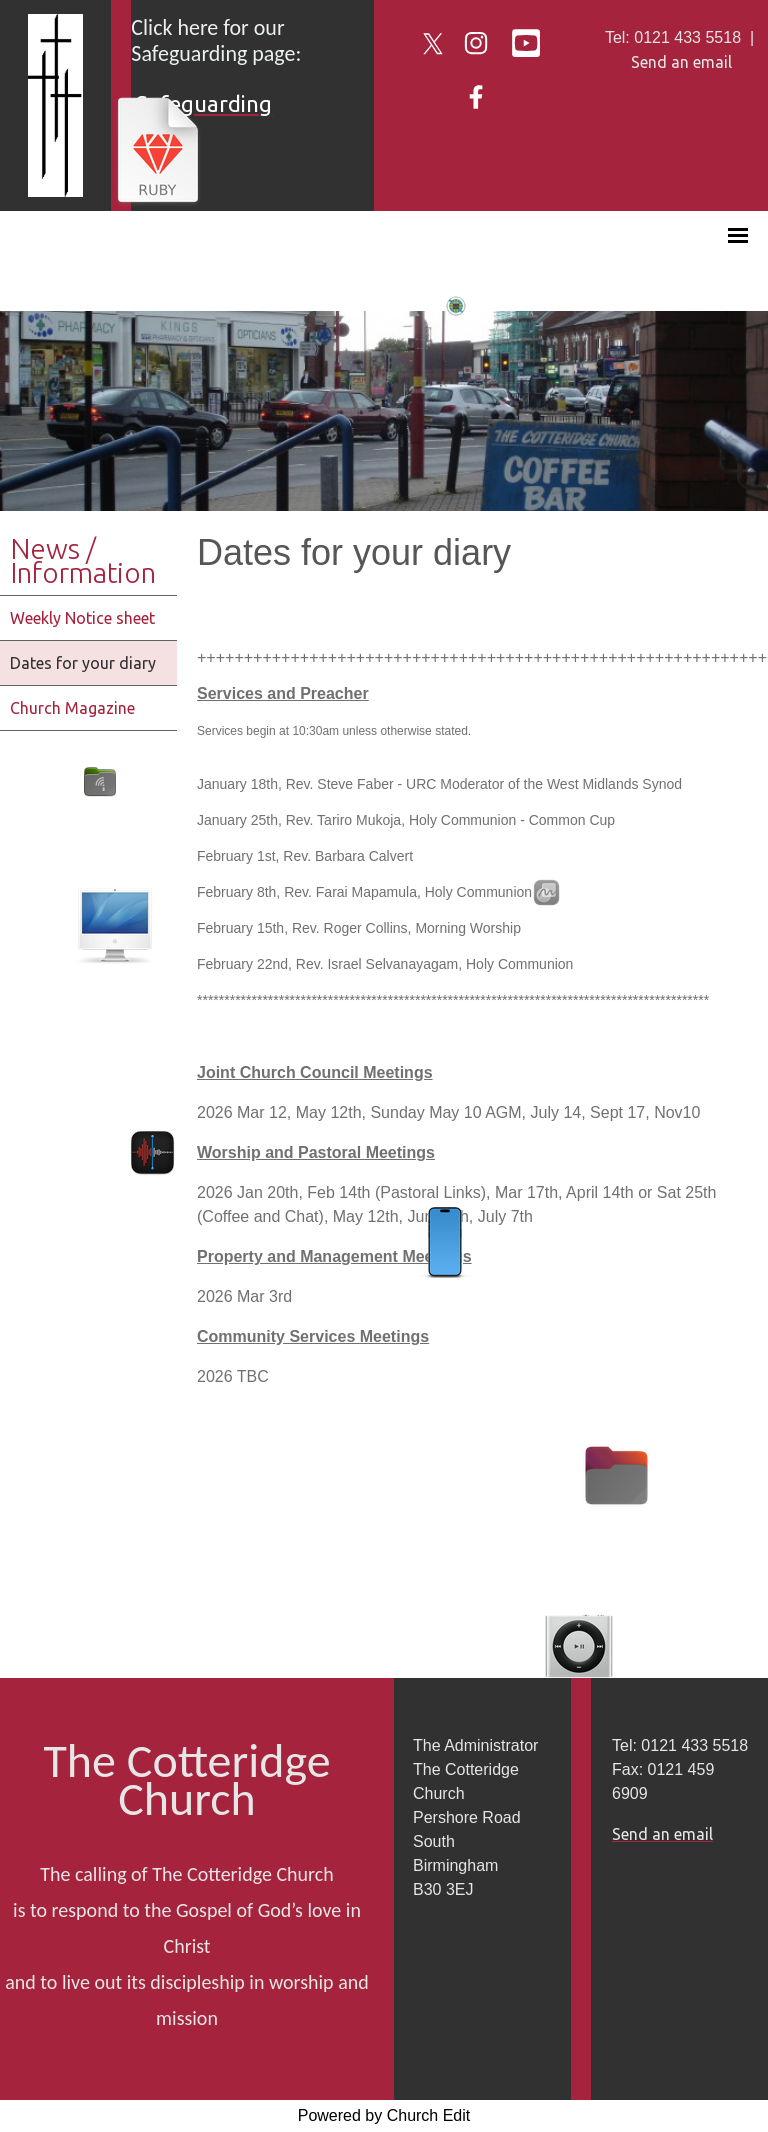 Image resolution: width=768 pixels, height=2132 pixels. I want to click on open voice memos app, so click(152, 1152).